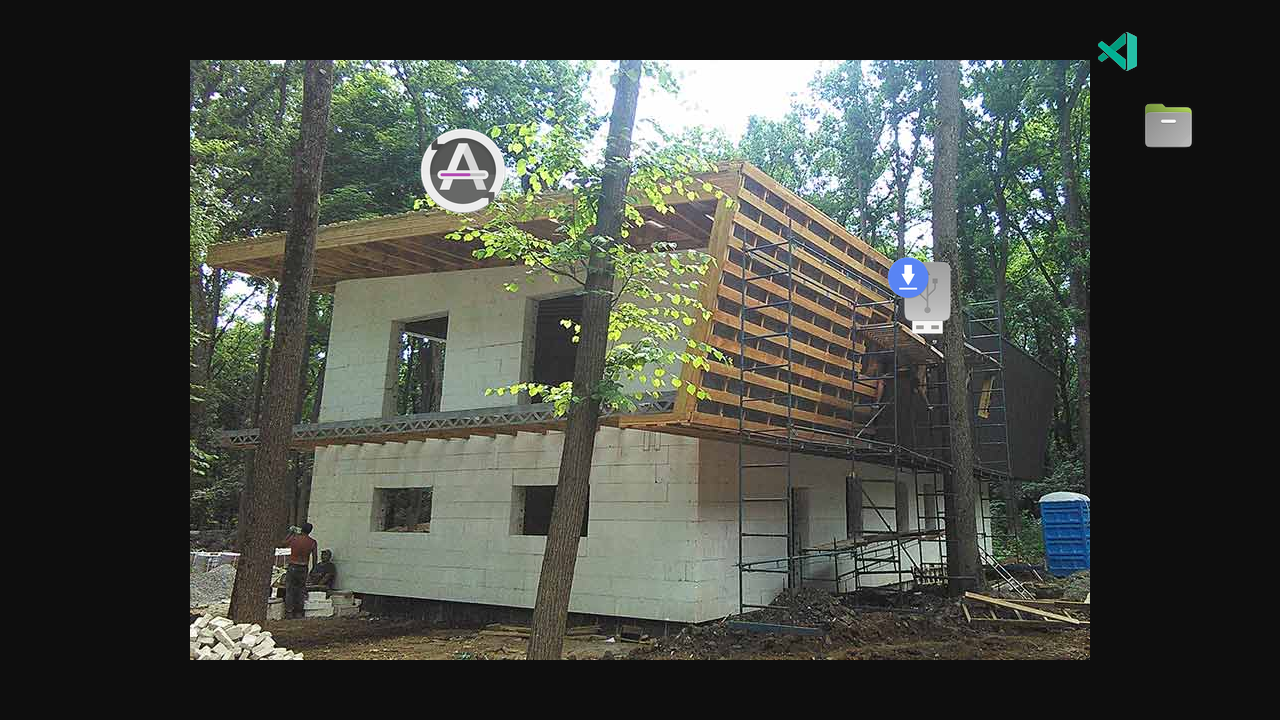 Image resolution: width=1280 pixels, height=720 pixels. What do you see at coordinates (463, 171) in the screenshot?
I see `check for available software updates` at bounding box center [463, 171].